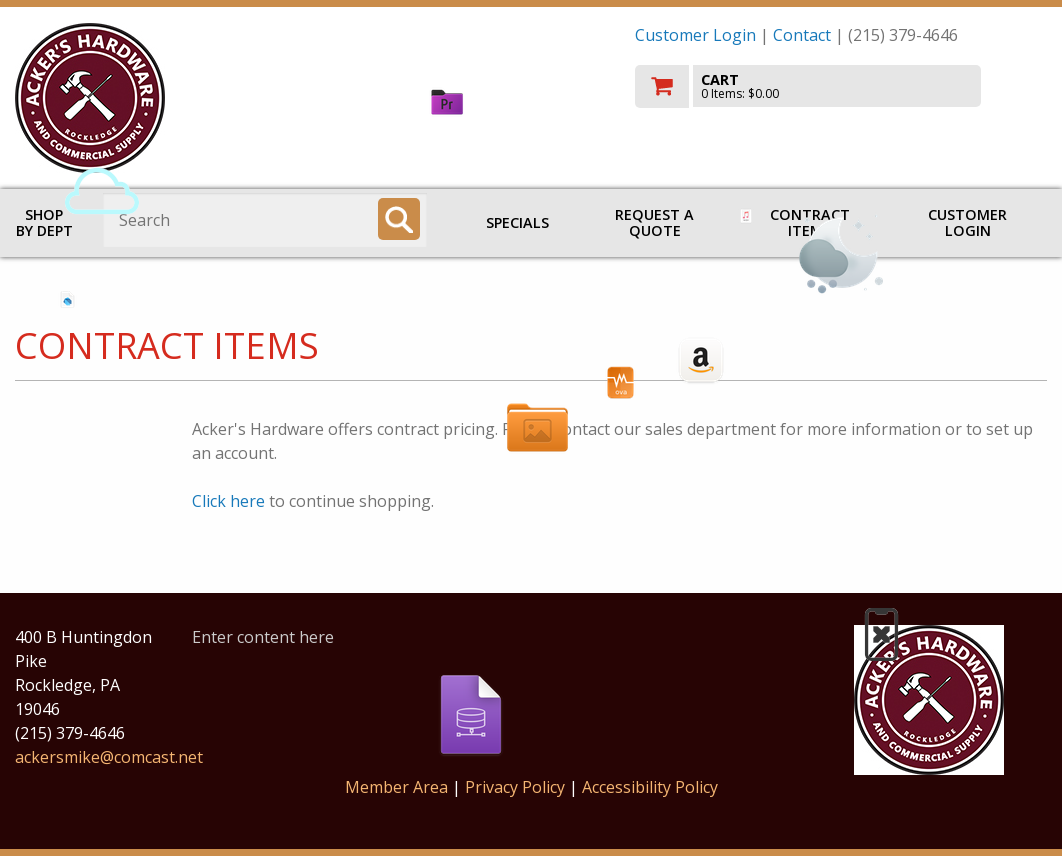  I want to click on open your images folder, so click(537, 427).